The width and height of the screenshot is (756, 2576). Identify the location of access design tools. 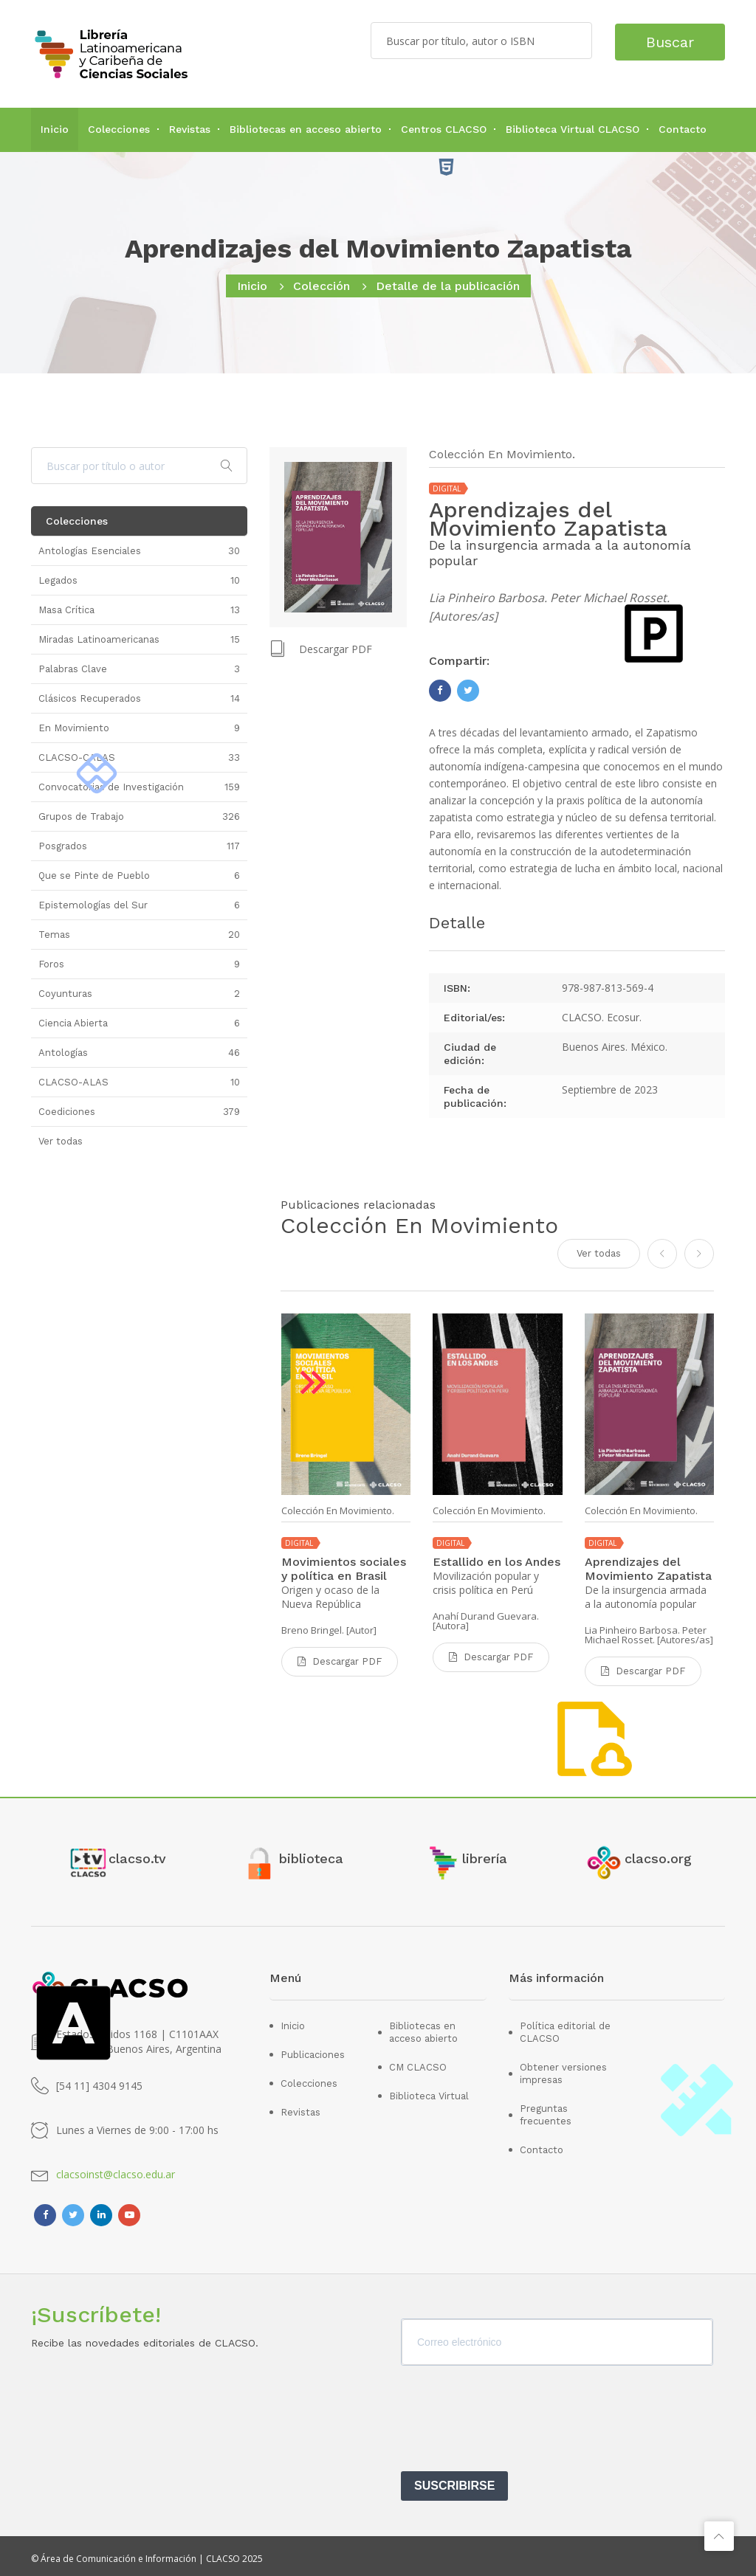
(697, 2100).